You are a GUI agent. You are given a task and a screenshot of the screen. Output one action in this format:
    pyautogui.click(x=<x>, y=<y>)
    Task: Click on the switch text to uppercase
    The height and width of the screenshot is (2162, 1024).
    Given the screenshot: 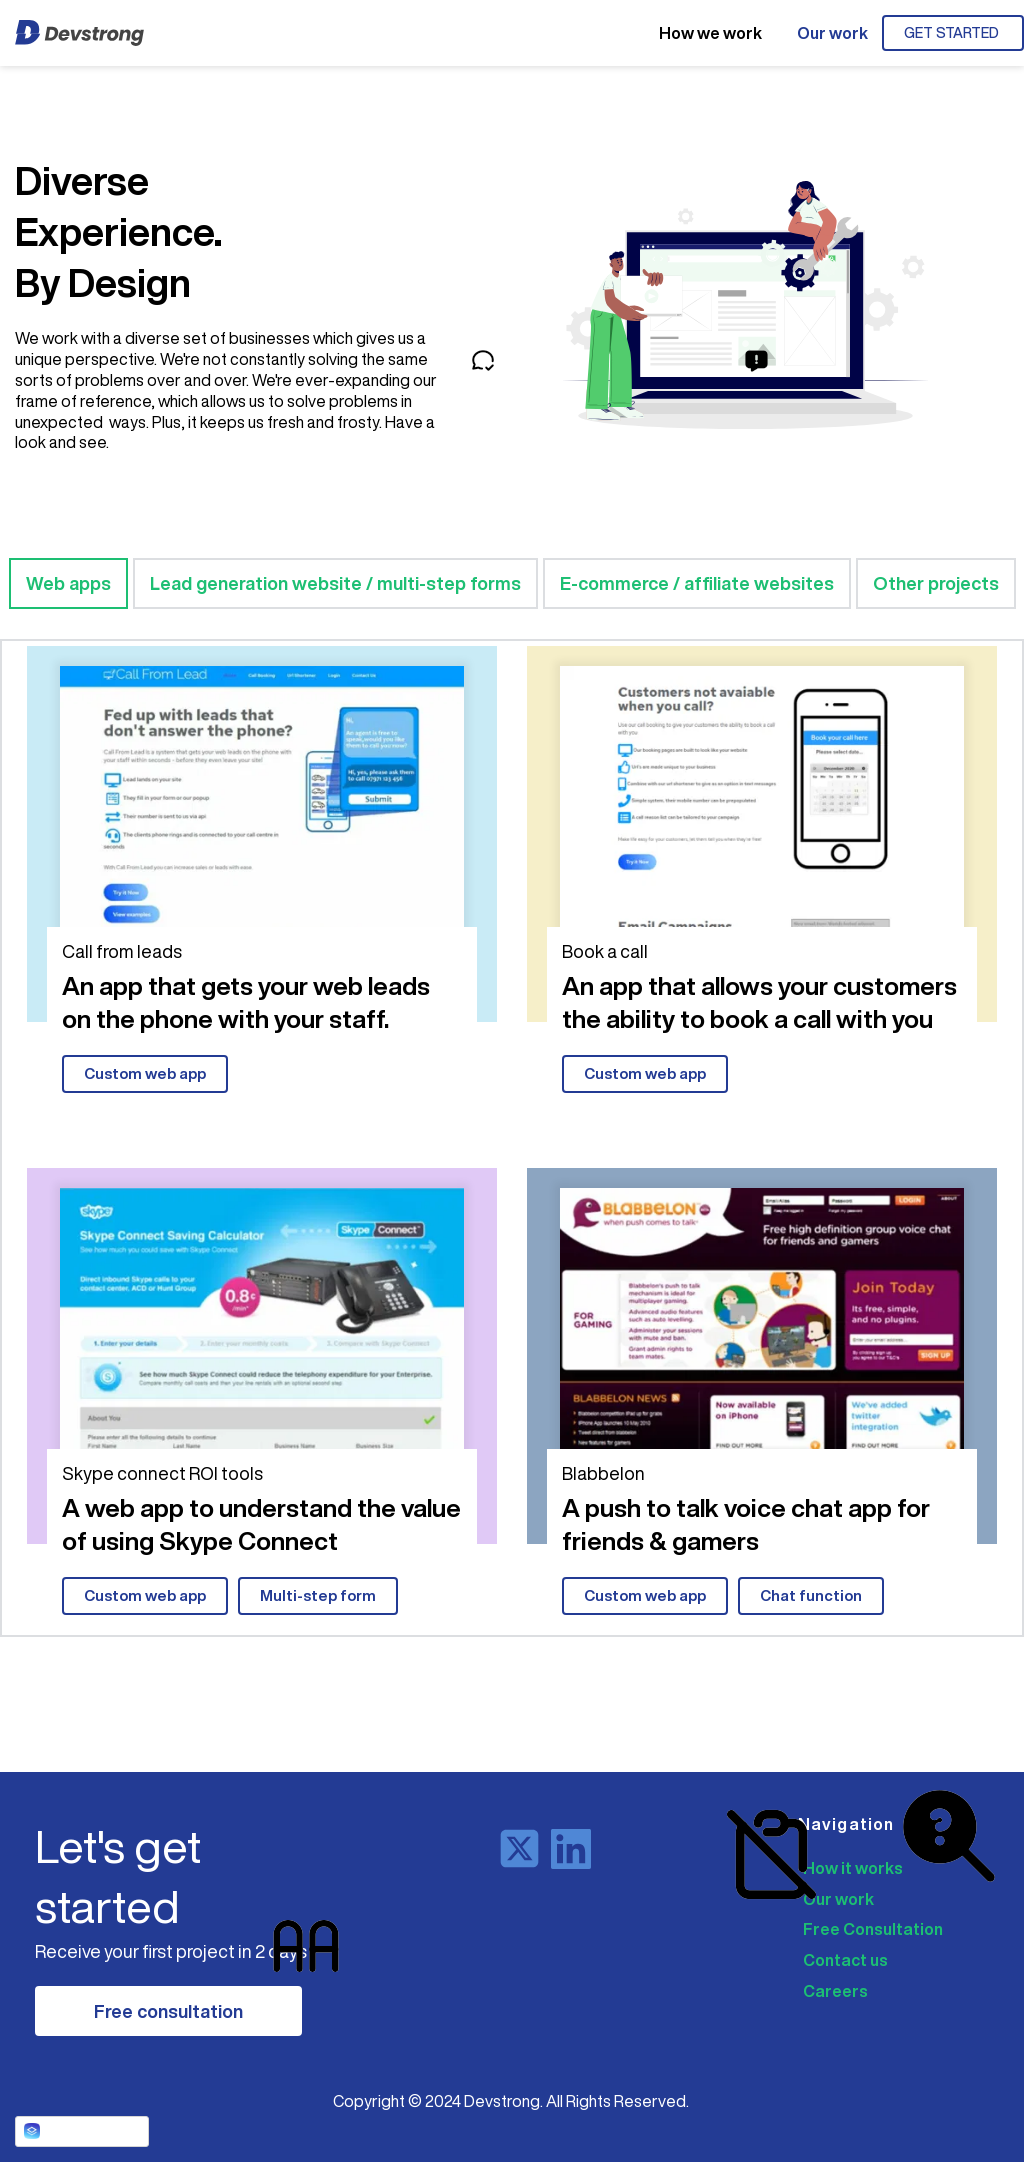 What is the action you would take?
    pyautogui.click(x=306, y=1946)
    